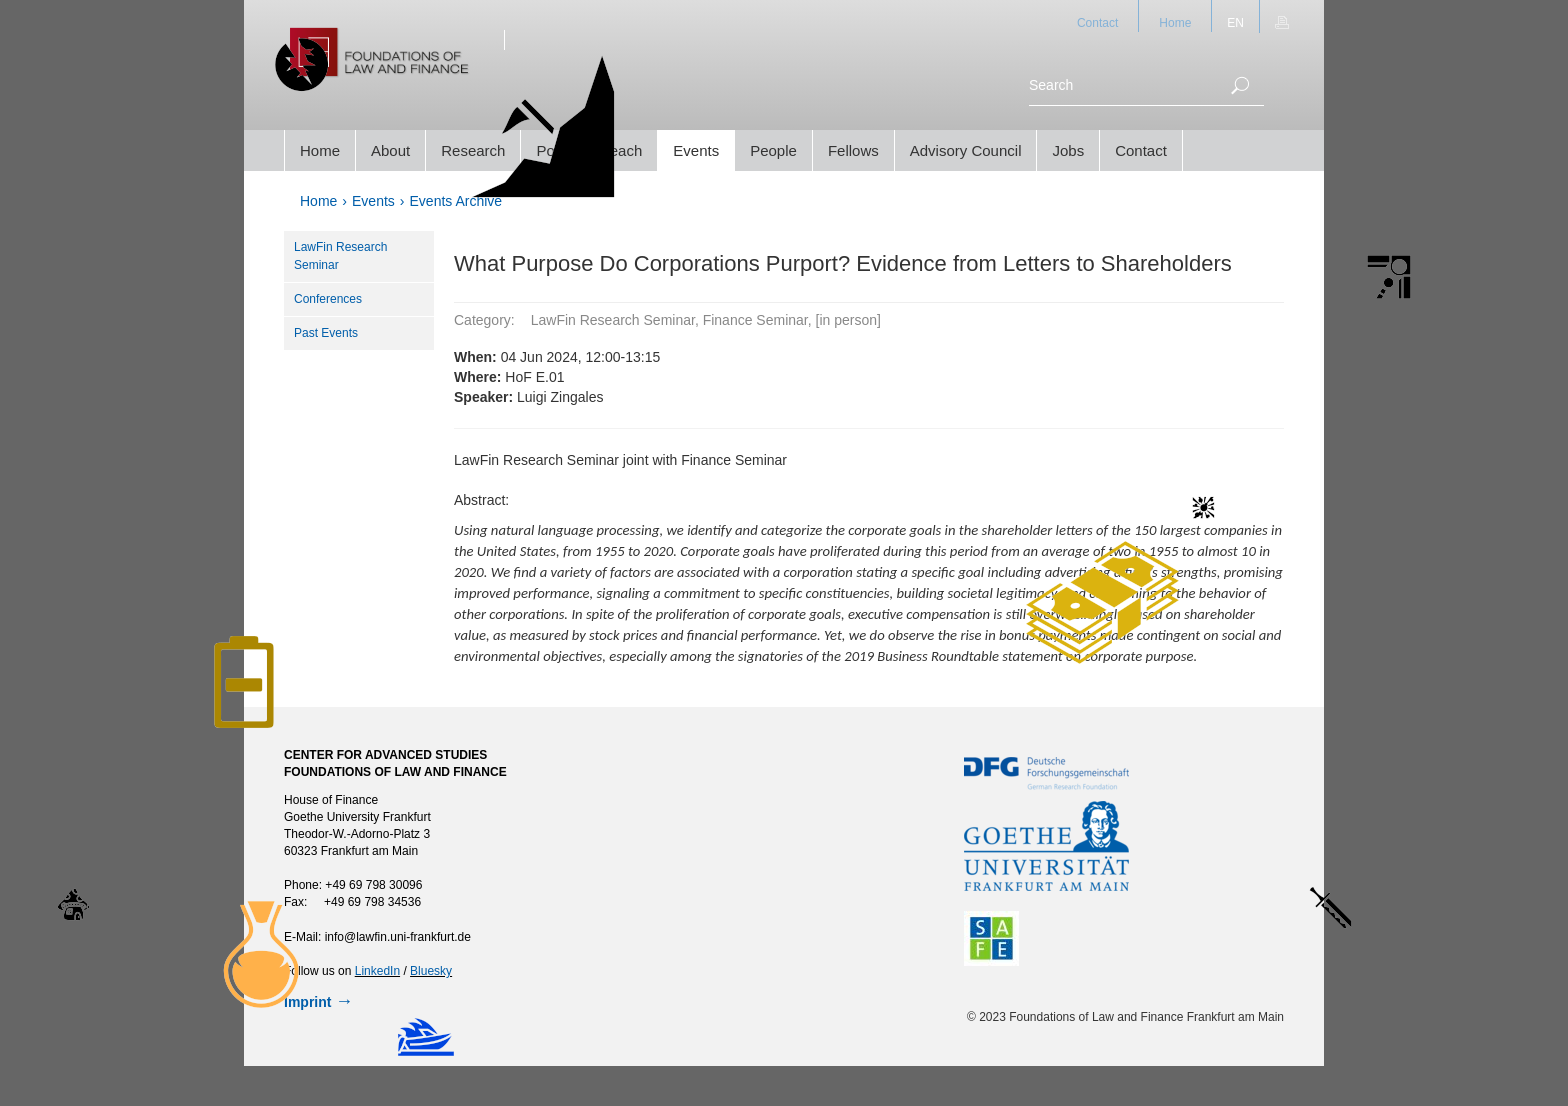 The image size is (1568, 1106). I want to click on indicates corrupted or damaged disc media, so click(301, 64).